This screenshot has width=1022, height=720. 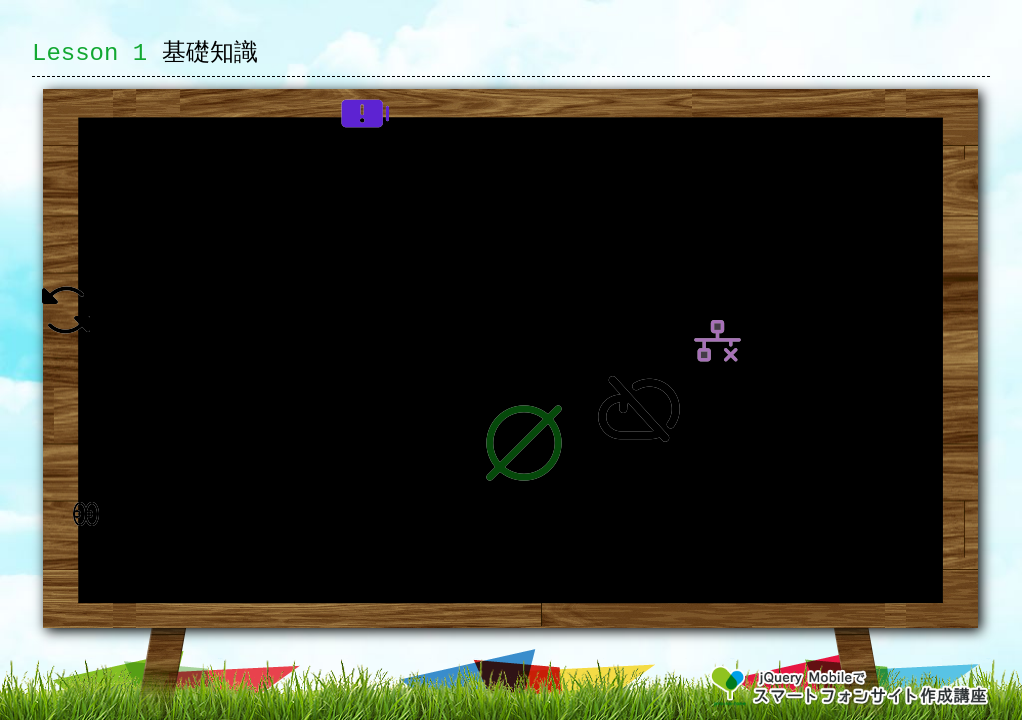 I want to click on network connection error or failure, so click(x=717, y=341).